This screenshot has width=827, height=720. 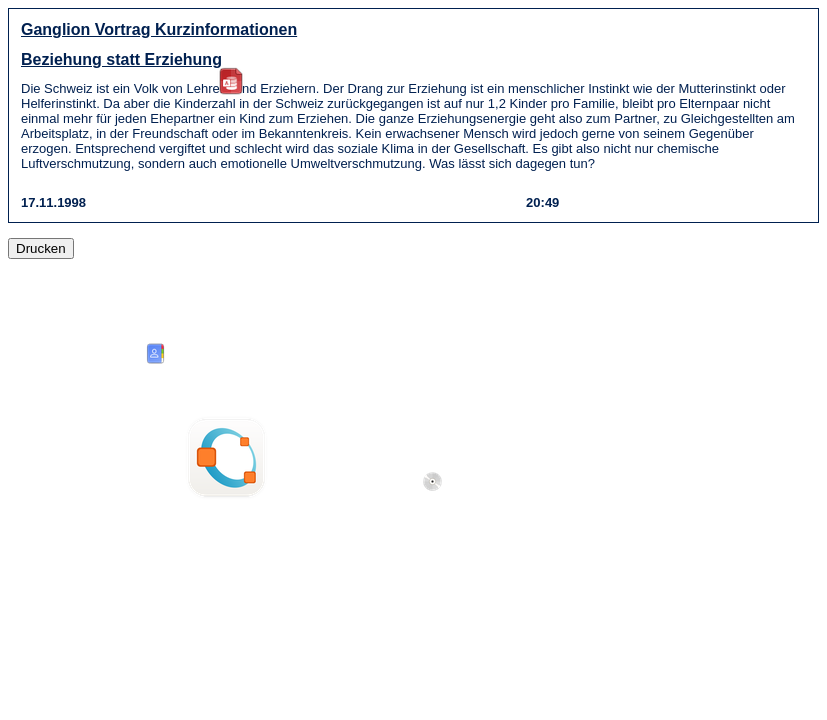 I want to click on open GNU Octave numerical computing application, so click(x=226, y=456).